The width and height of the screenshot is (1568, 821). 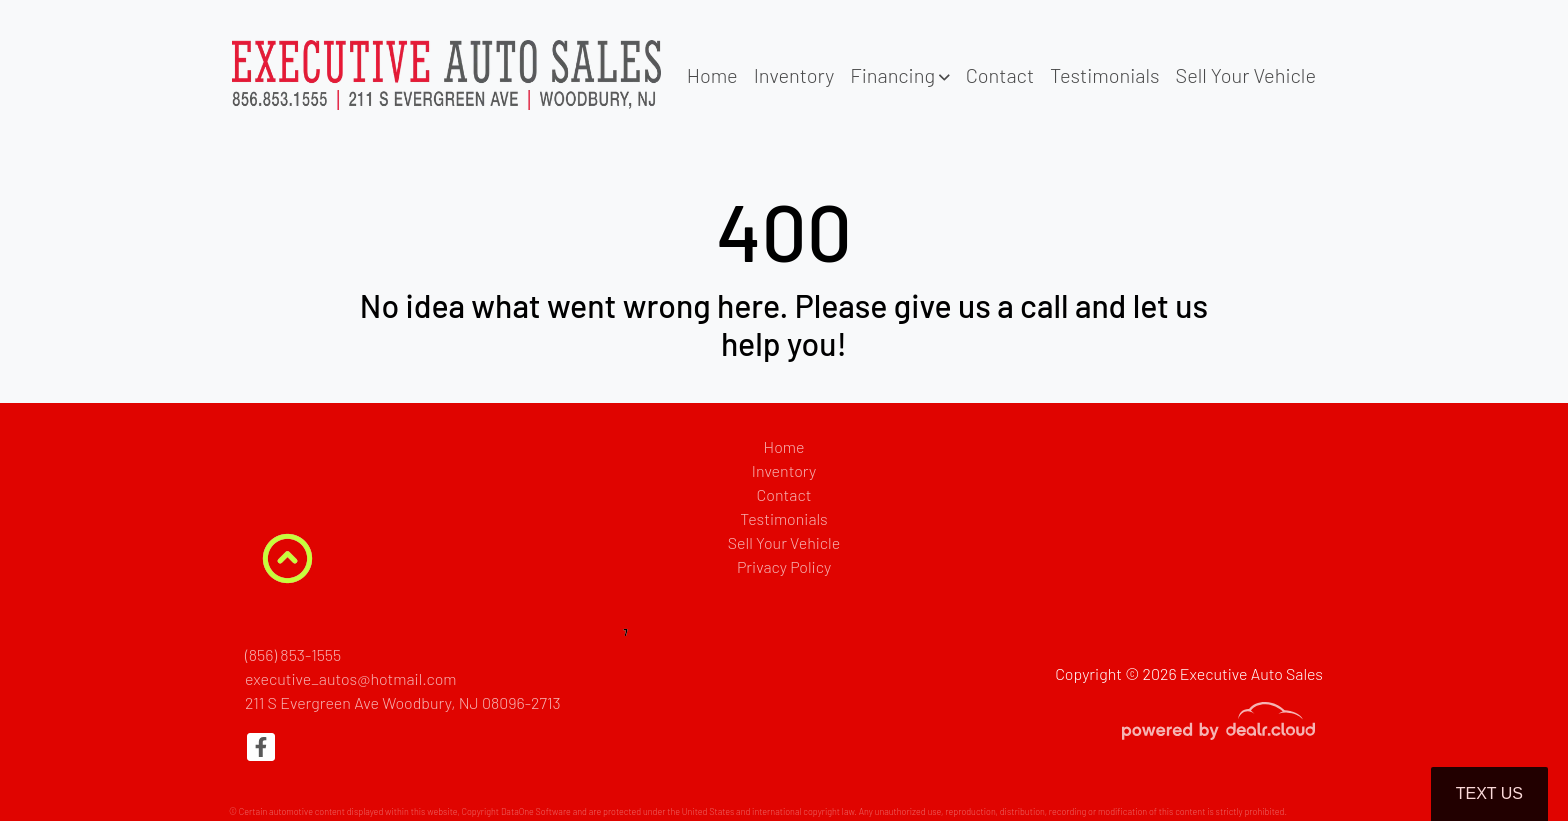 I want to click on indicates item number 7 in a list or sequence, so click(x=625, y=632).